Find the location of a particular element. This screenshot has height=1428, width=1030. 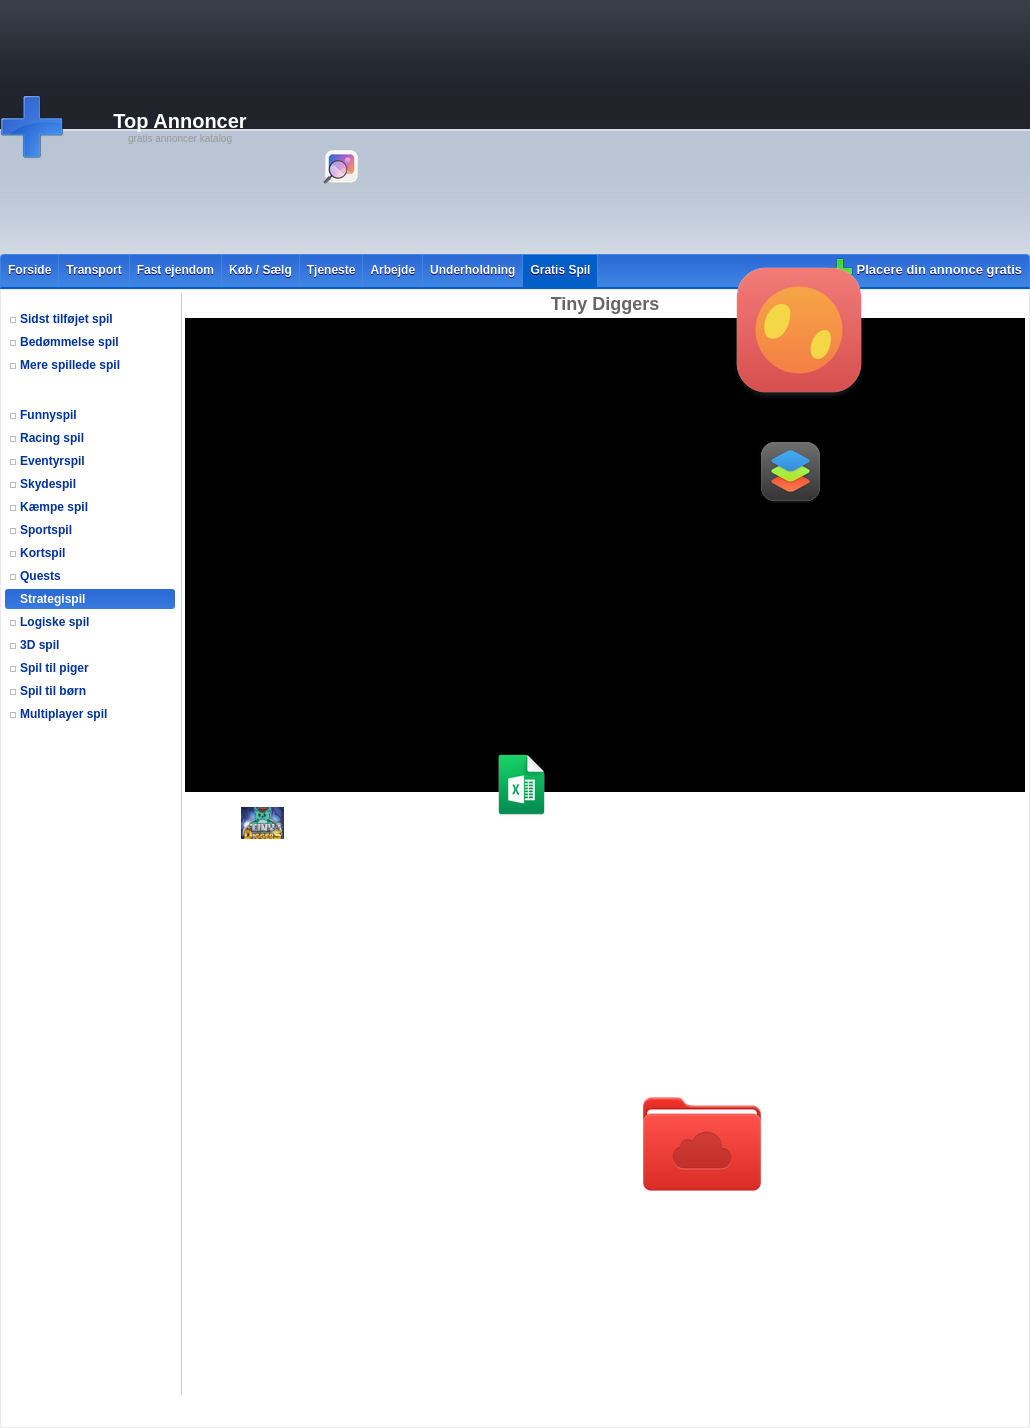

open the ASC app is located at coordinates (790, 471).